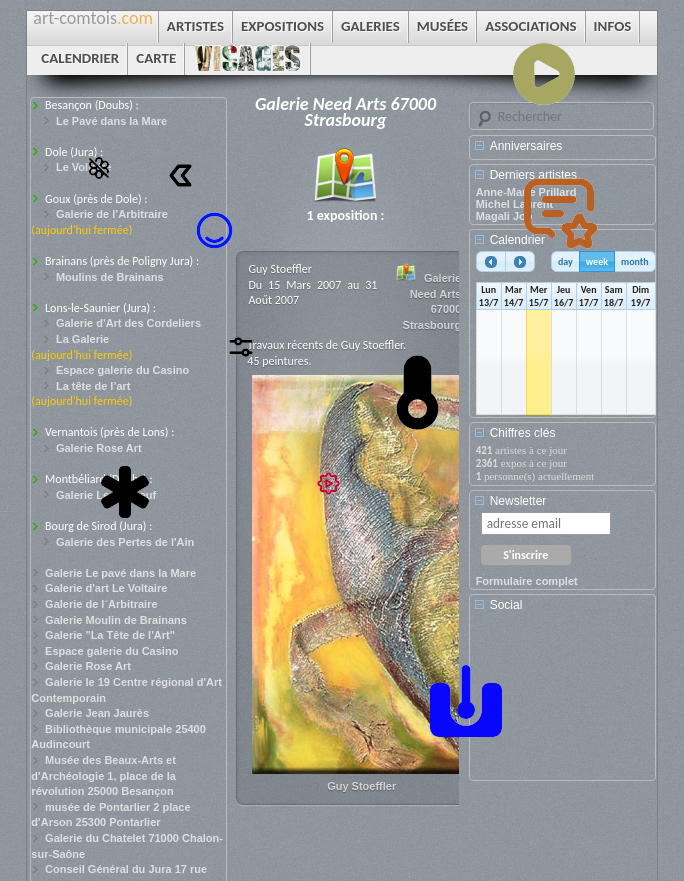  I want to click on play media or video content, so click(544, 74).